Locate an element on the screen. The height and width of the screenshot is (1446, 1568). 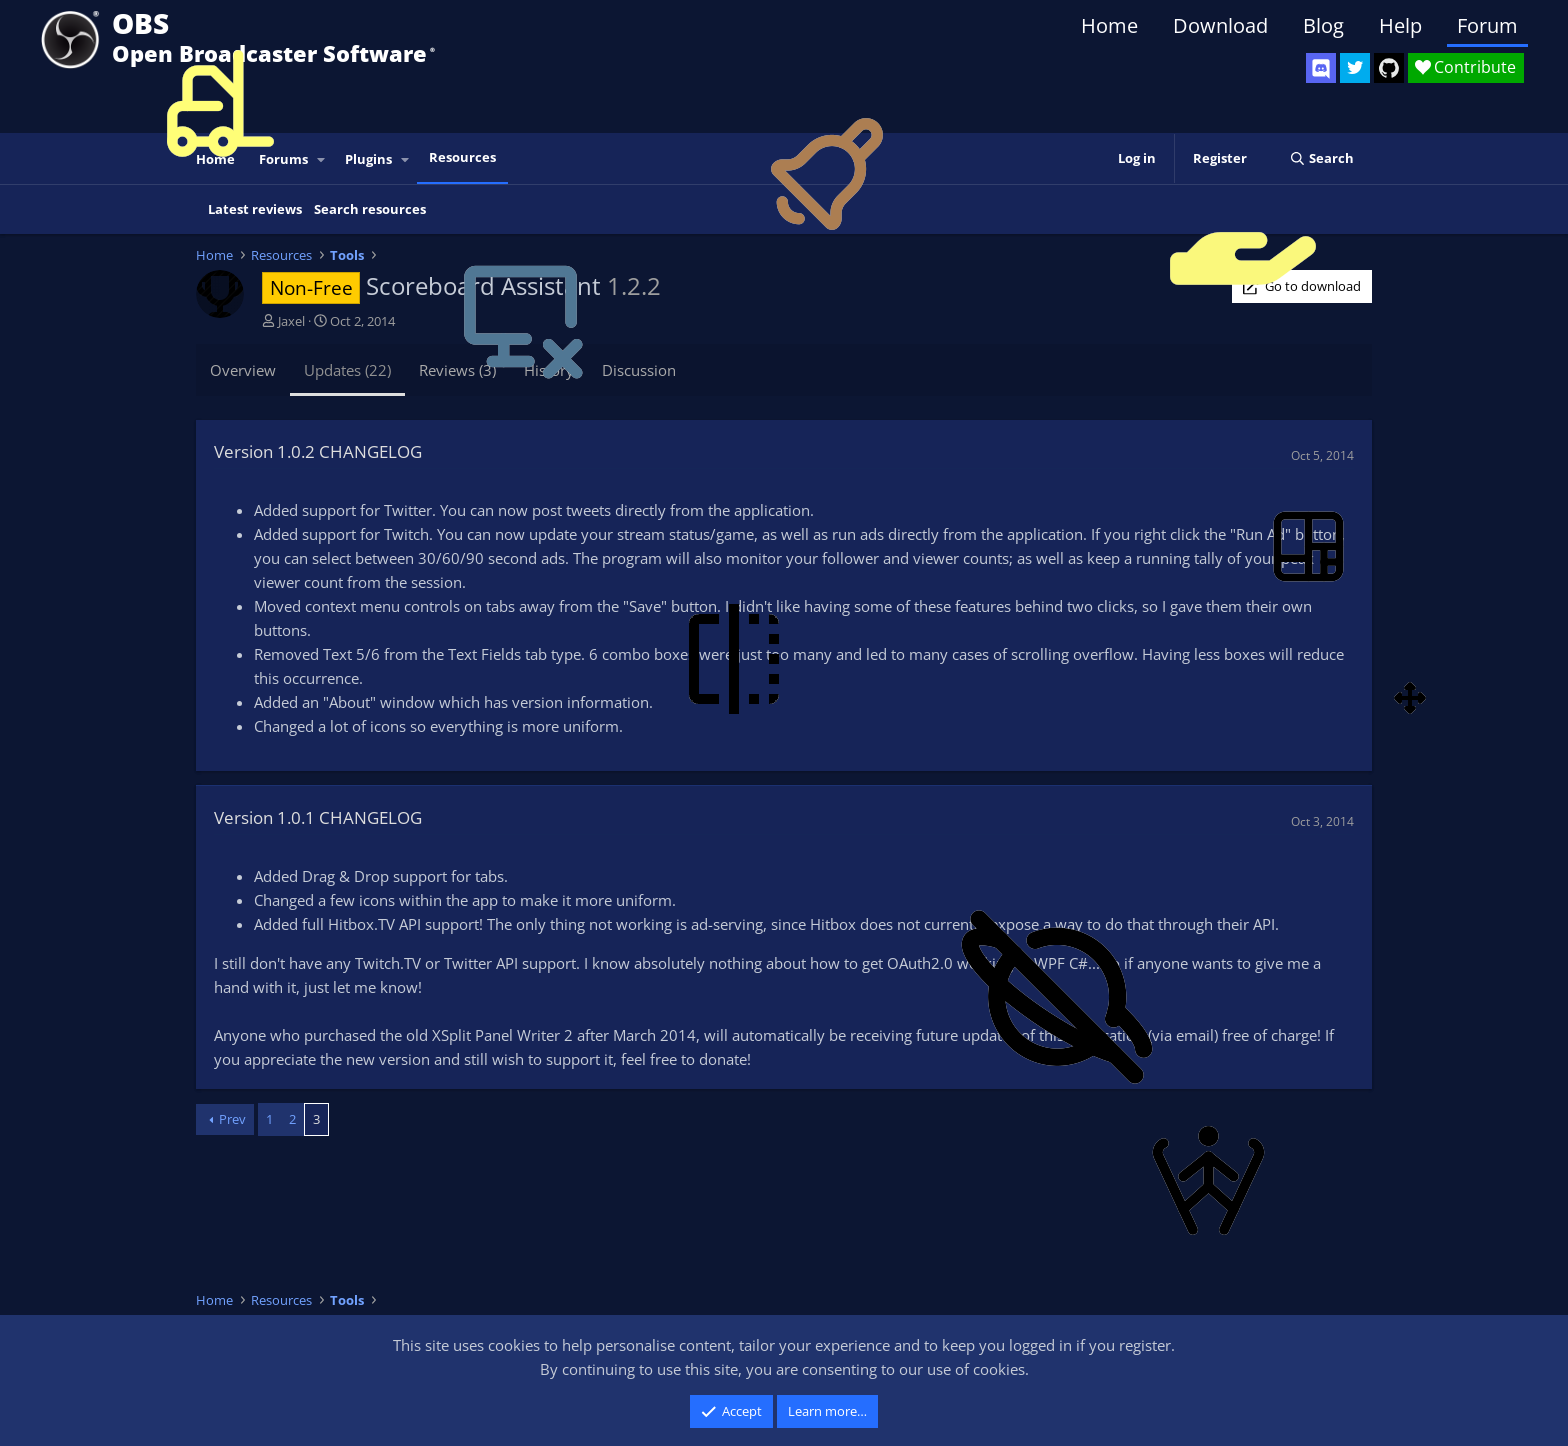
access ski jumping sports content is located at coordinates (1208, 1181).